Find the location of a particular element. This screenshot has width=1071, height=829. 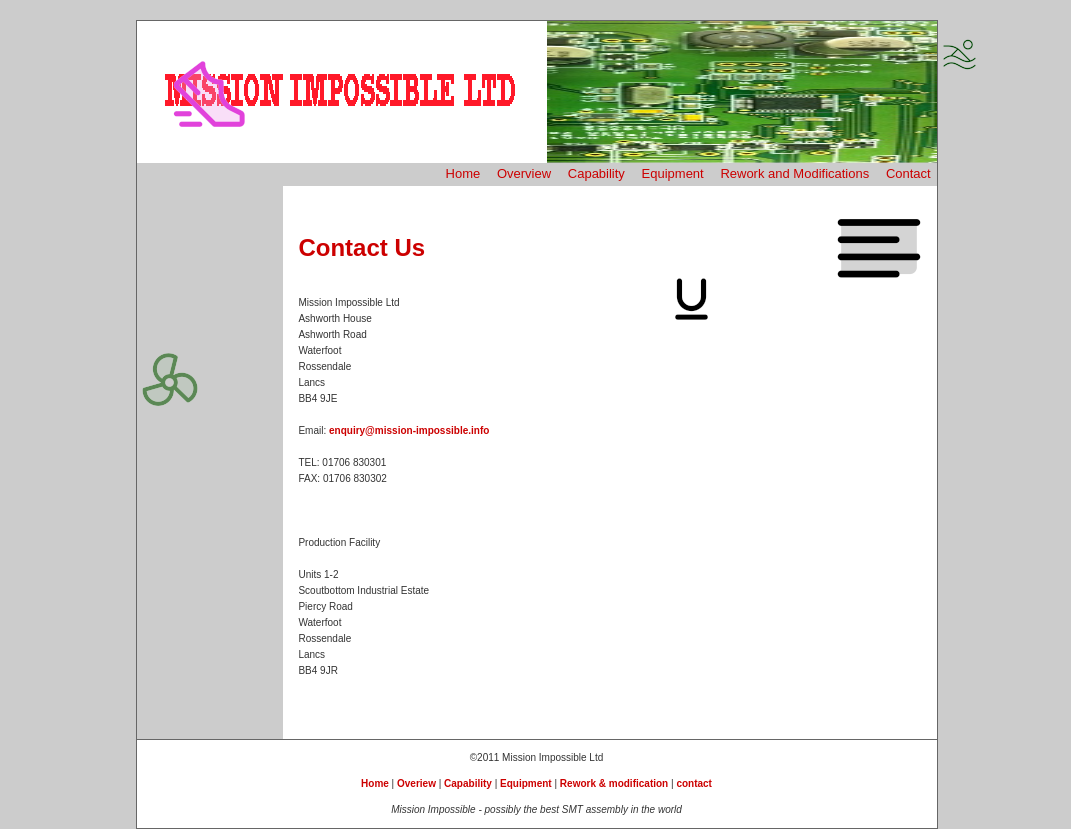

access swimming pool or aquatic facilities is located at coordinates (959, 54).